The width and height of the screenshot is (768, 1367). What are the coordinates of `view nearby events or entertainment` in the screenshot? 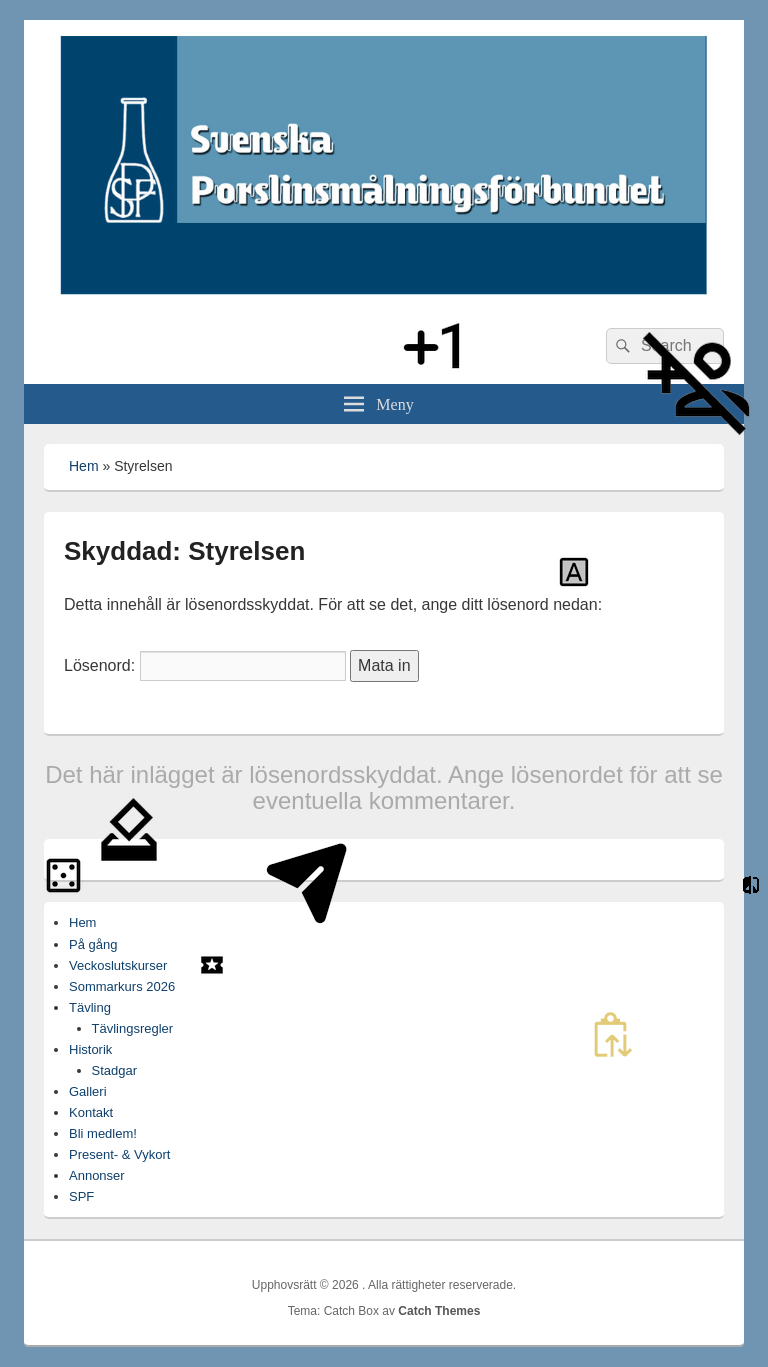 It's located at (212, 965).